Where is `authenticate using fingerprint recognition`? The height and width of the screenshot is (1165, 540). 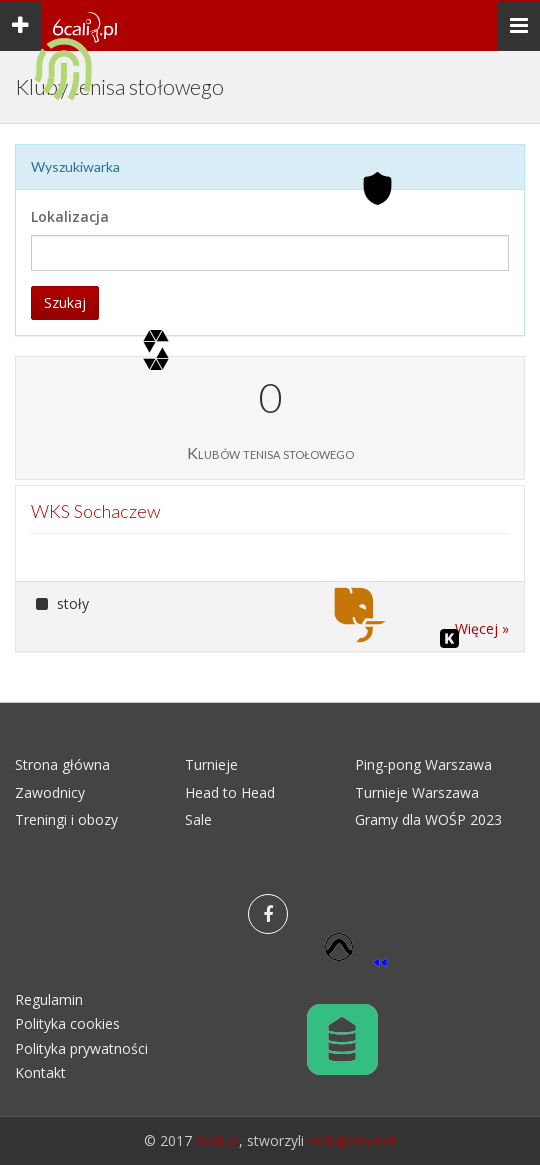
authenticate using fingerprint recognition is located at coordinates (64, 69).